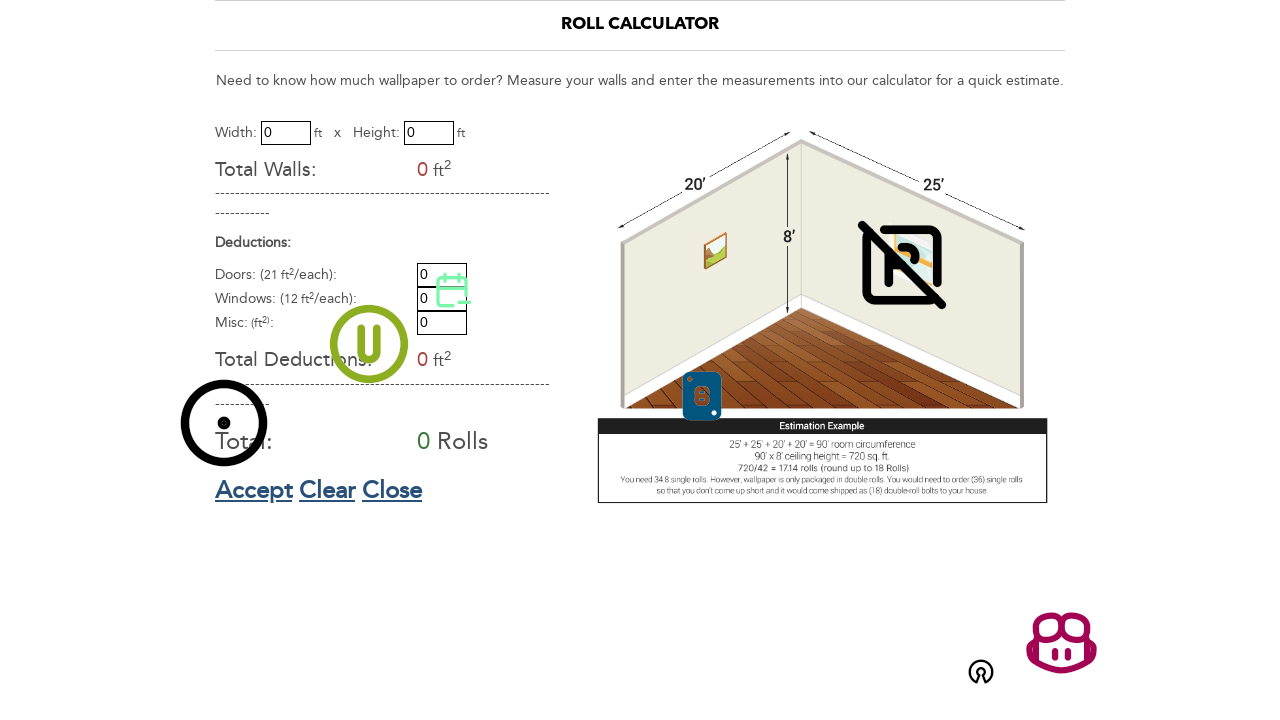 This screenshot has height=720, width=1280. What do you see at coordinates (224, 423) in the screenshot?
I see `enable focus or concentration mode` at bounding box center [224, 423].